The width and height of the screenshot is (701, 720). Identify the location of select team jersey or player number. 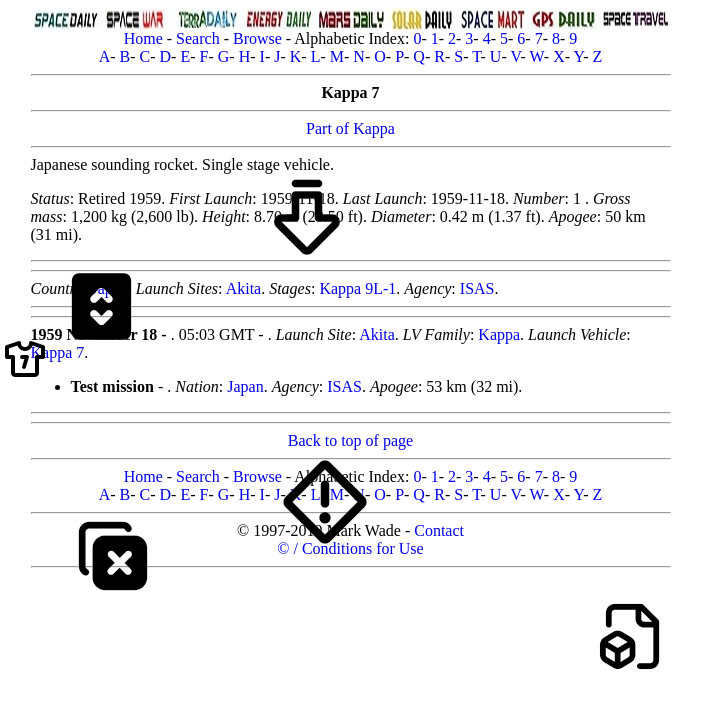
(25, 359).